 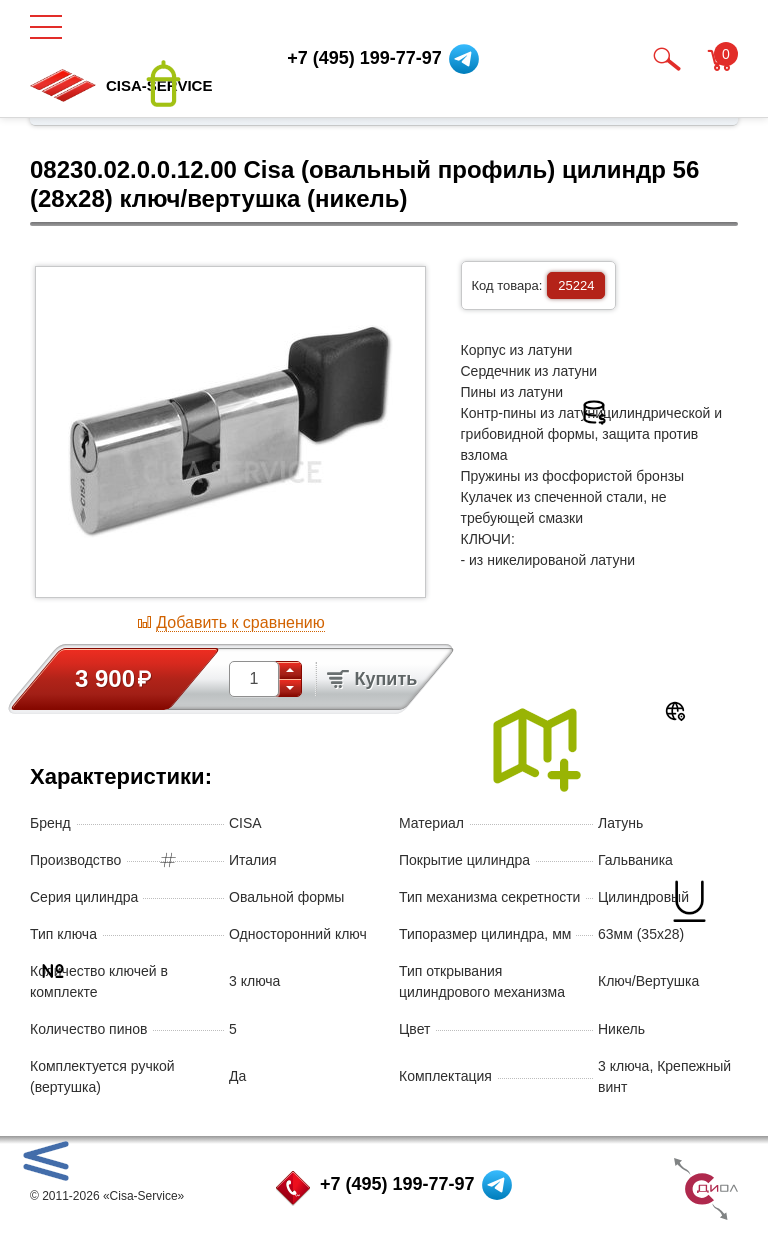 I want to click on view location on world map, so click(x=675, y=711).